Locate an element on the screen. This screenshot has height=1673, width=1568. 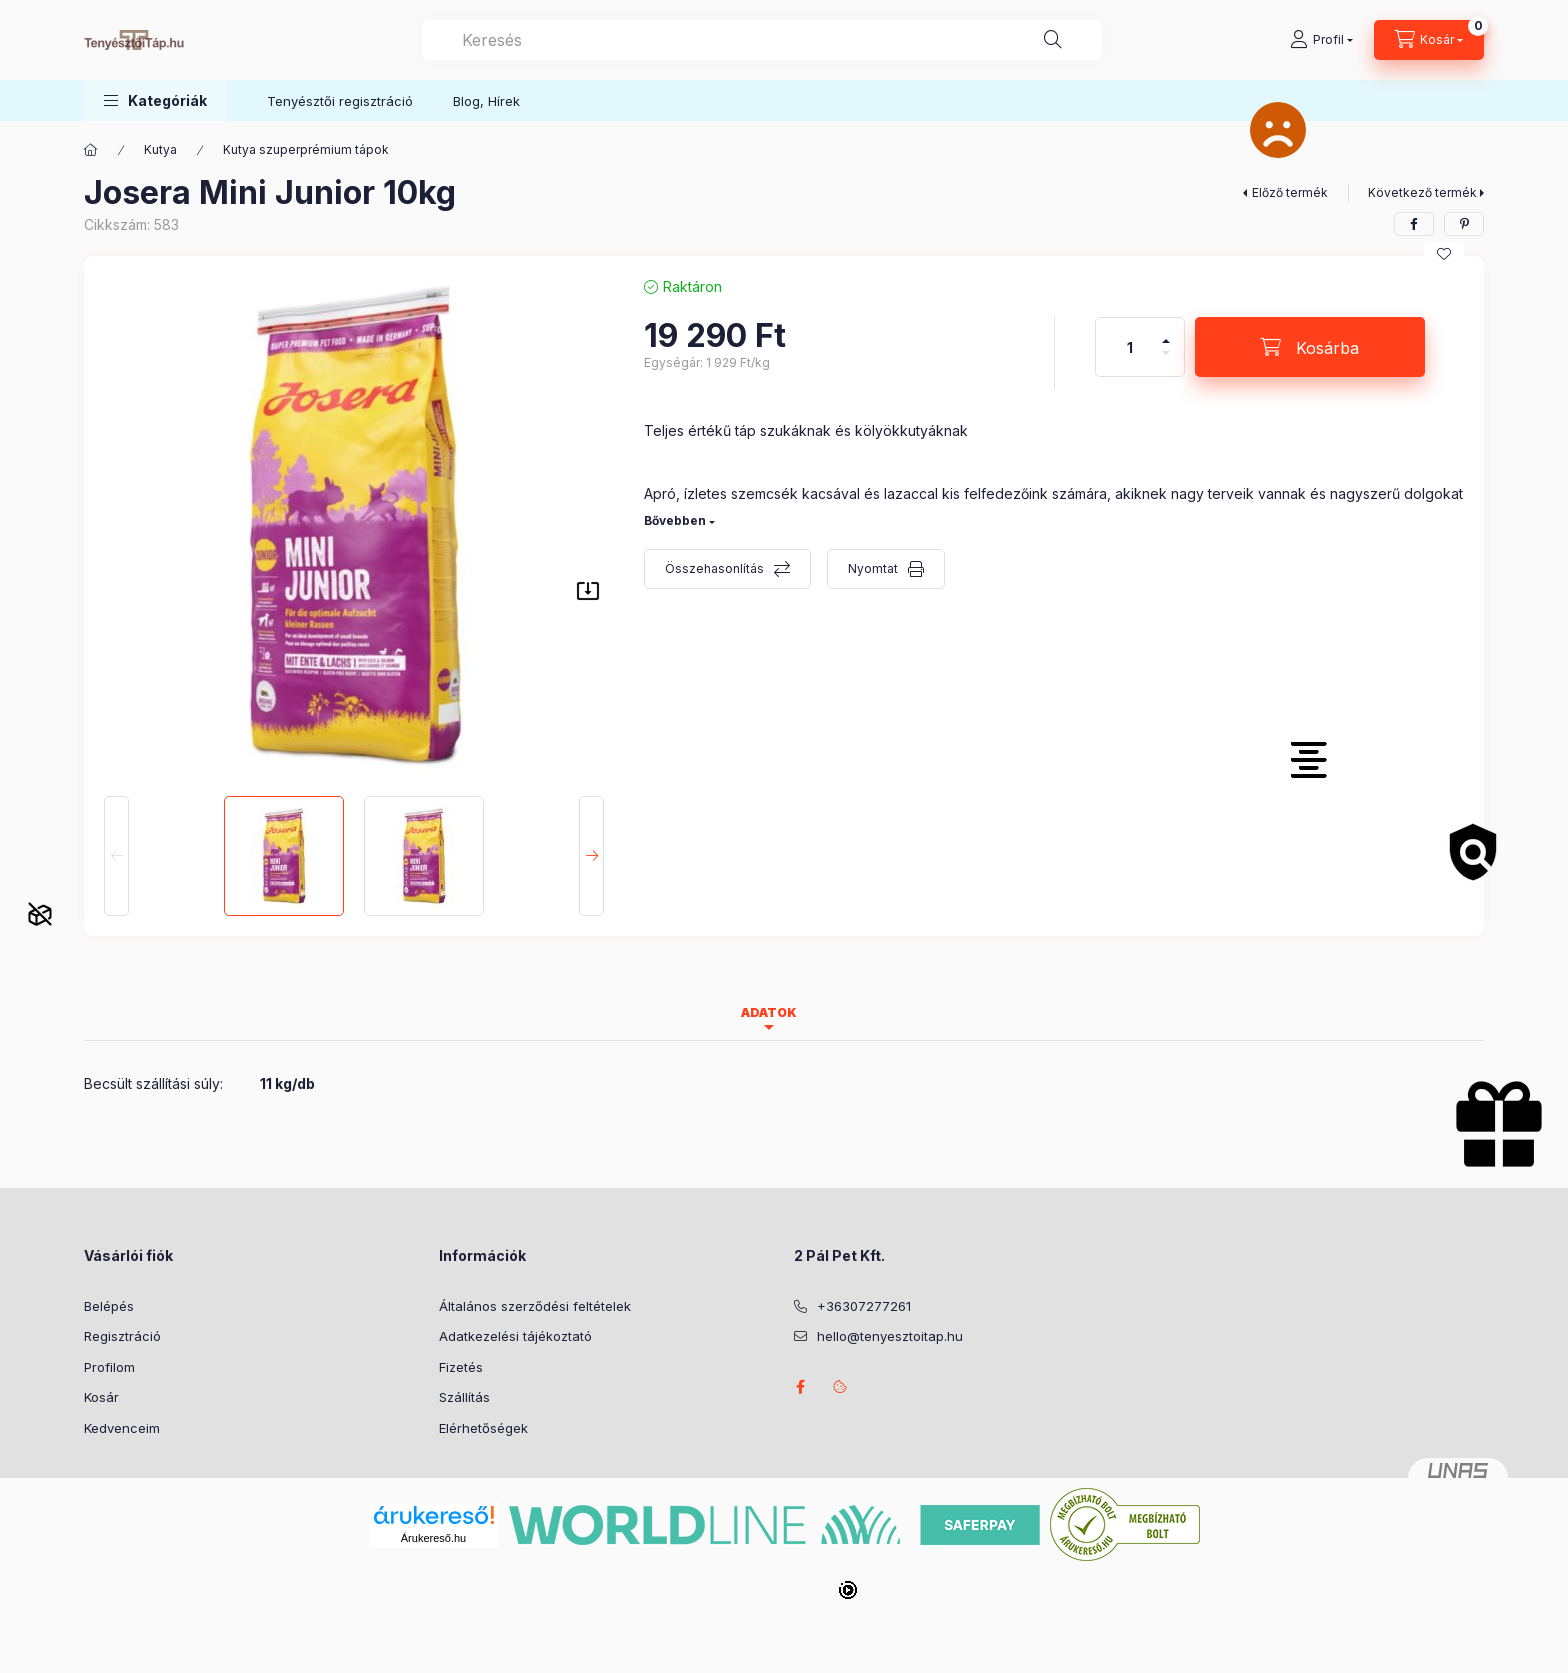
download a system update is located at coordinates (588, 591).